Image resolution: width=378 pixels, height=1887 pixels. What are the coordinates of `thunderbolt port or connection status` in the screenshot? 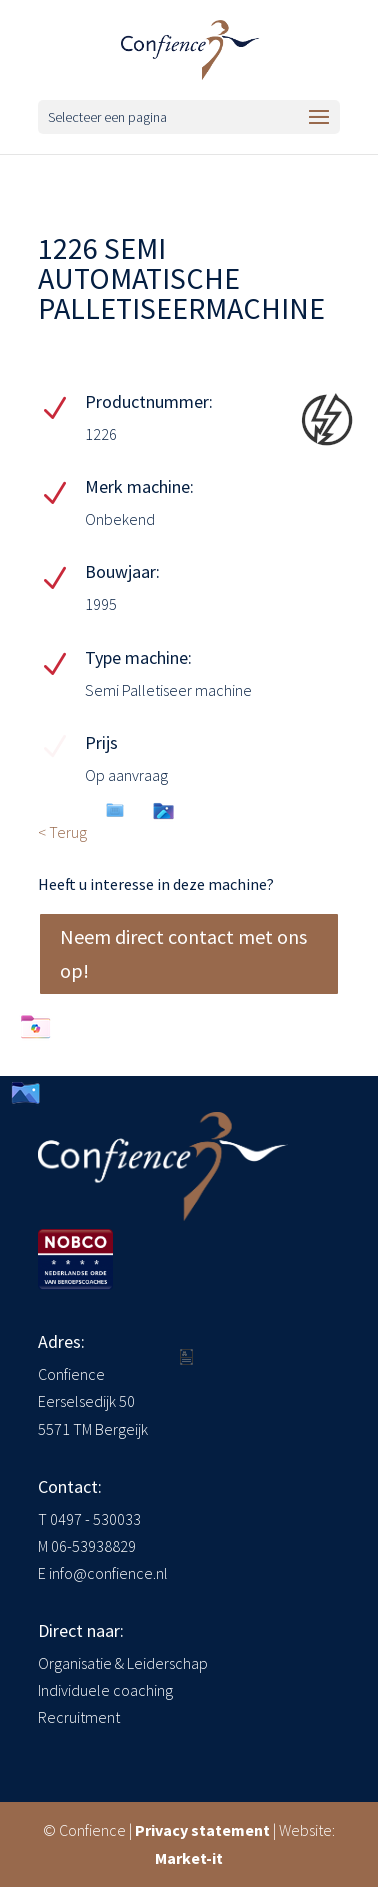 It's located at (327, 420).